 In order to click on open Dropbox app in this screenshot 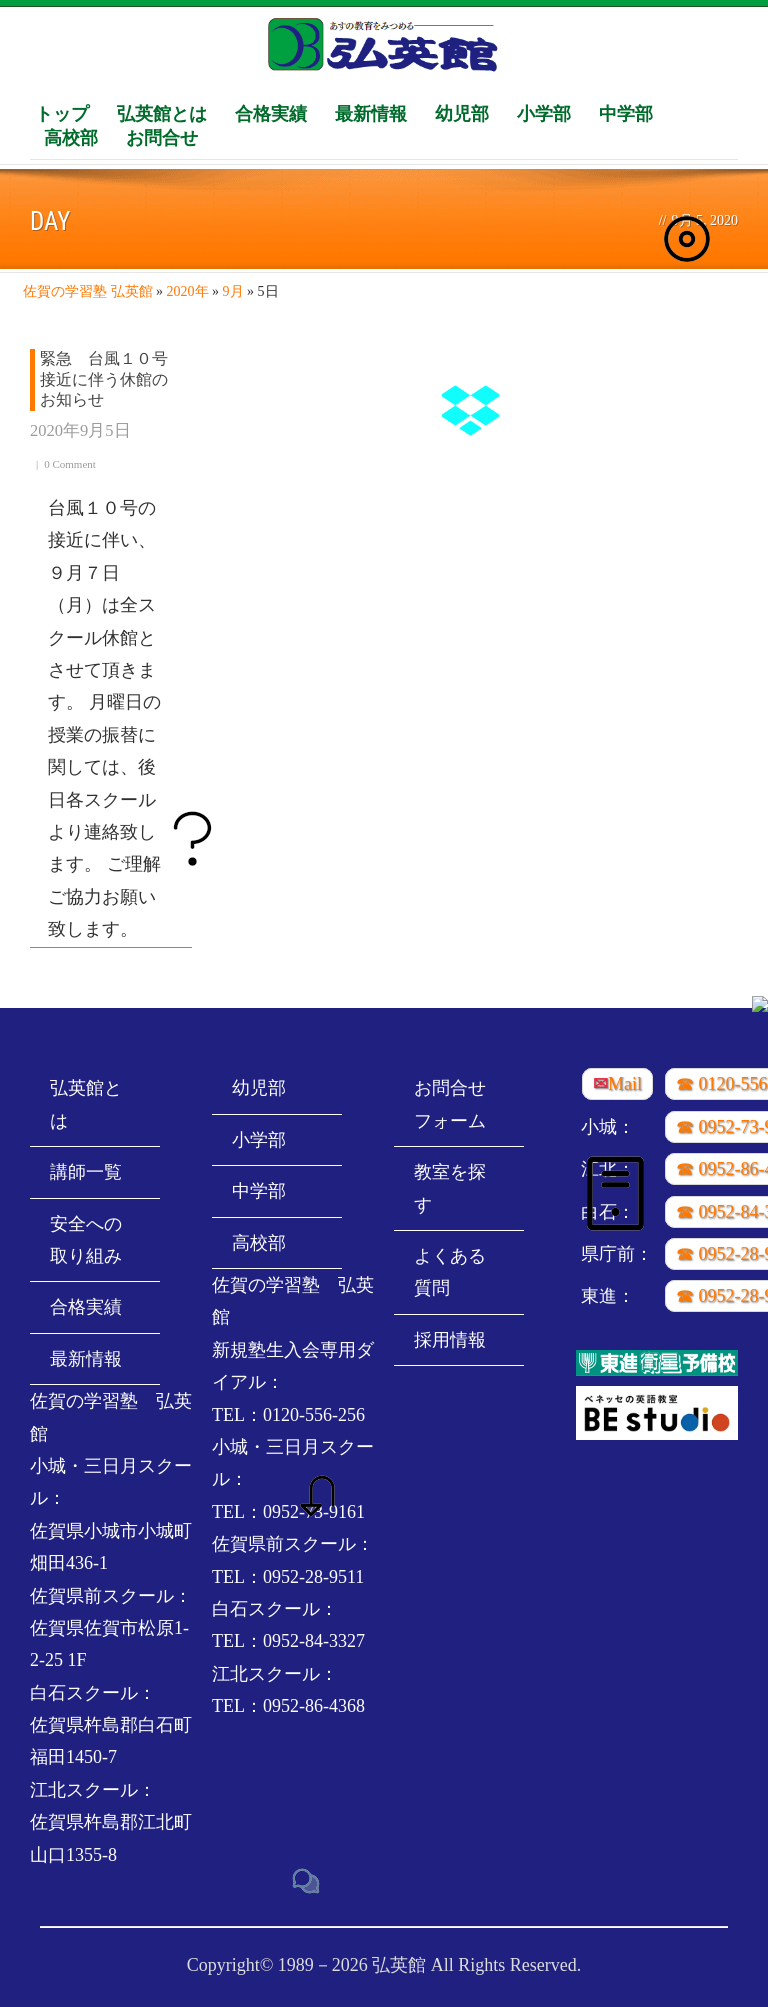, I will do `click(470, 407)`.